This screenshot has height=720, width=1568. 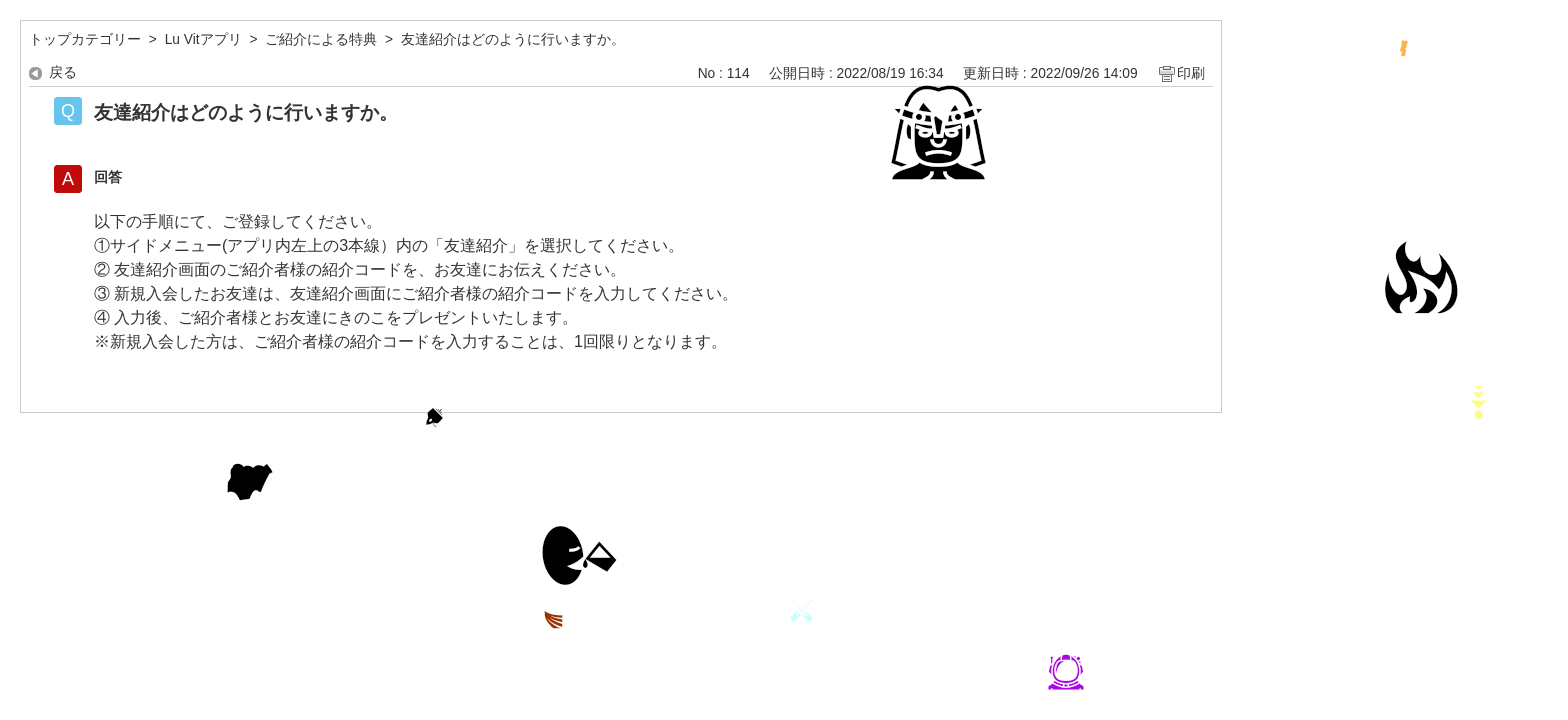 I want to click on access space or astronaut-themed content, so click(x=1066, y=672).